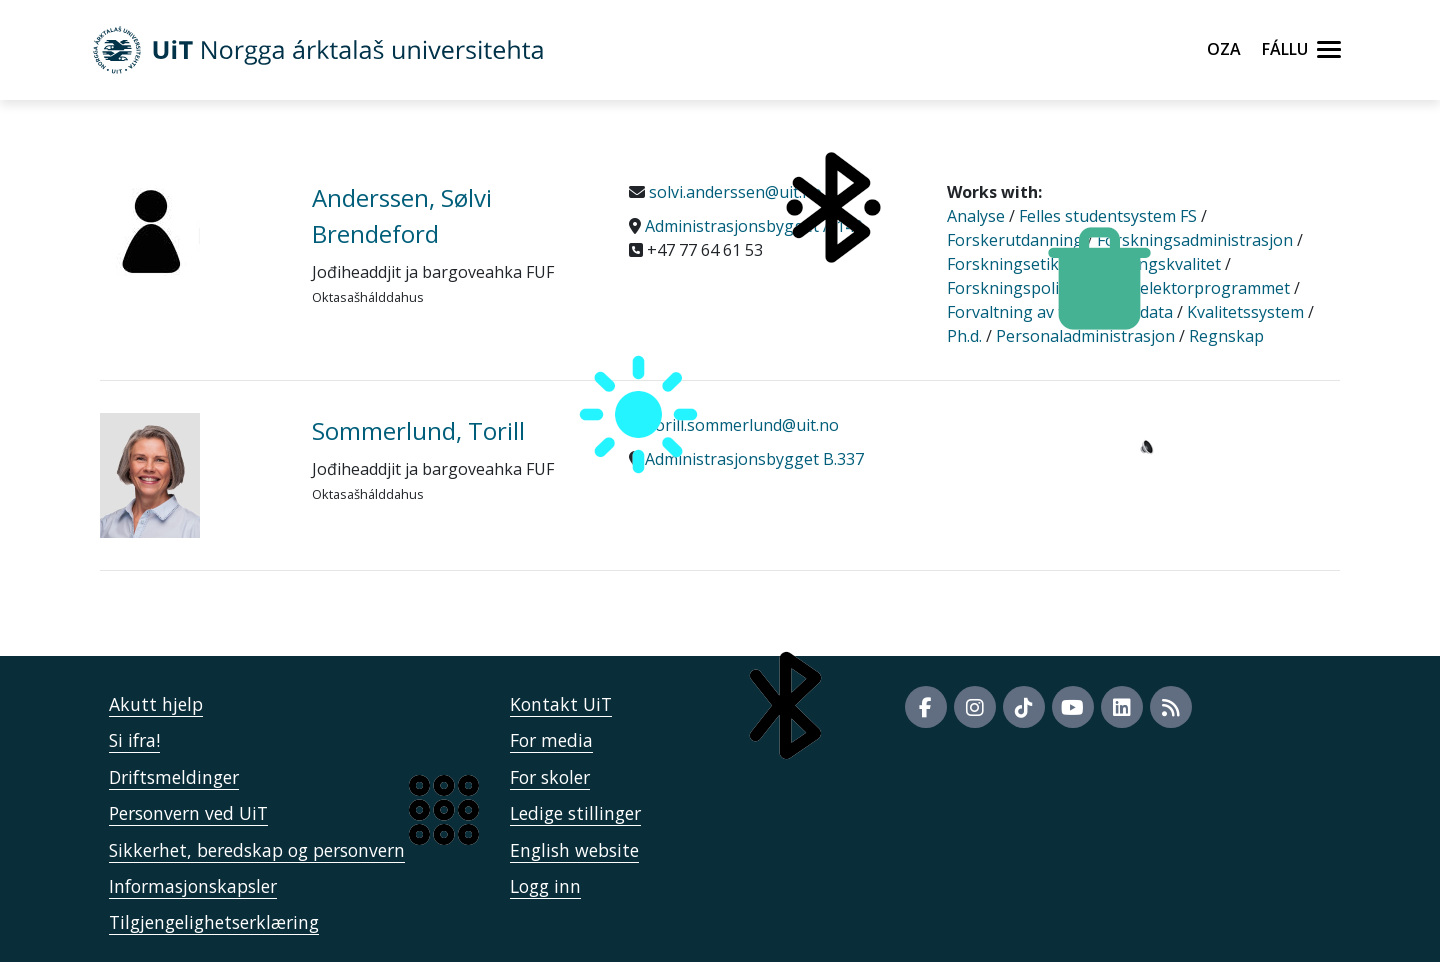 The height and width of the screenshot is (962, 1440). Describe the element at coordinates (785, 705) in the screenshot. I see `toggle bluetooth connectivity on or off` at that location.